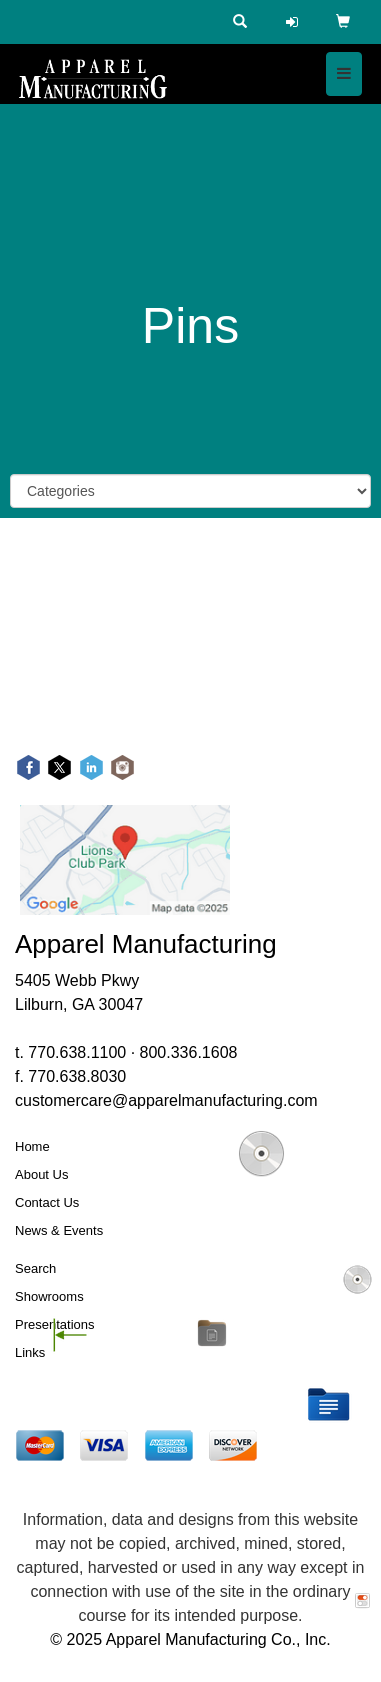 The height and width of the screenshot is (1682, 381). What do you see at coordinates (212, 1333) in the screenshot?
I see `open your documents folder` at bounding box center [212, 1333].